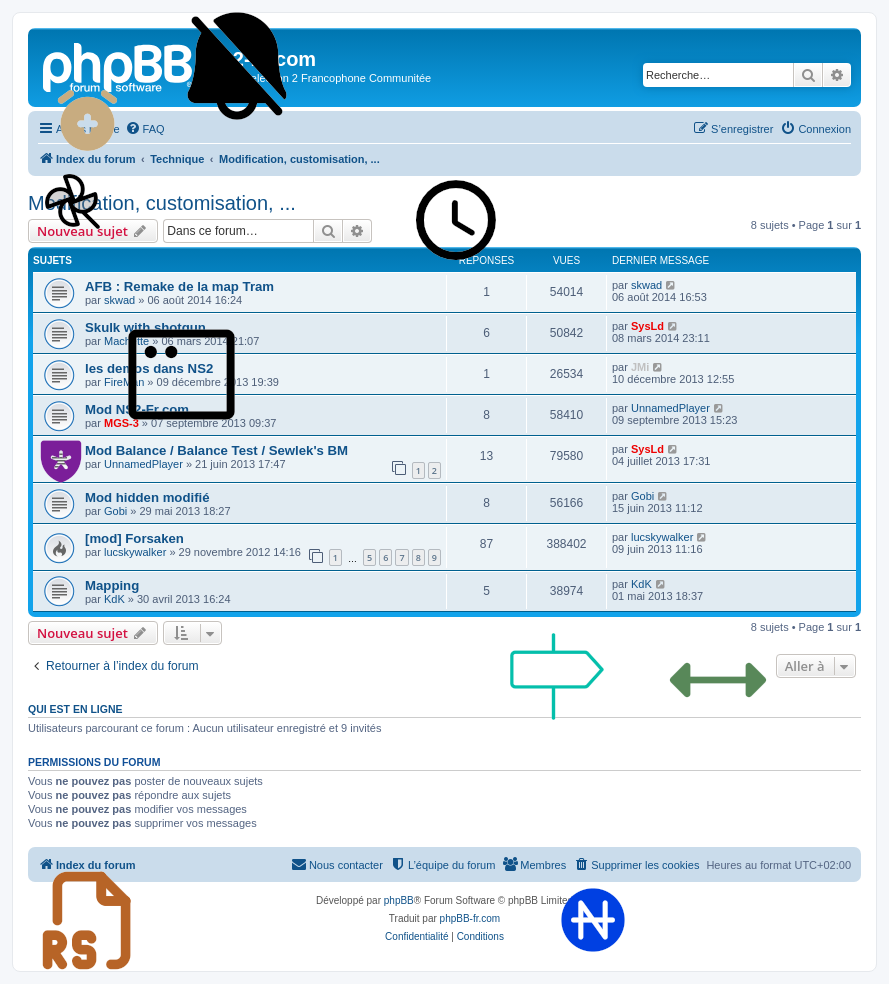 The height and width of the screenshot is (984, 889). Describe the element at coordinates (61, 459) in the screenshot. I see `indicates premium or starred security feature` at that location.